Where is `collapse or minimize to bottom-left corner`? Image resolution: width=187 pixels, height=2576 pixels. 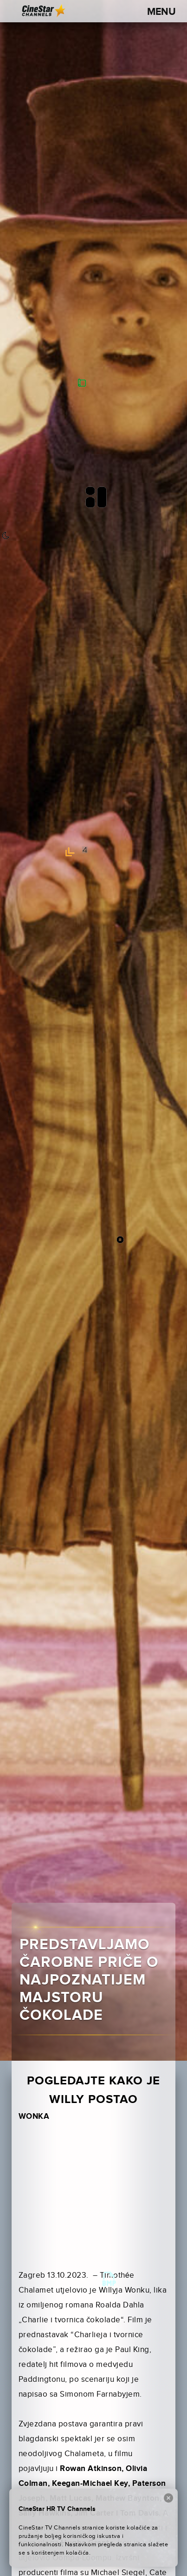
collapse or minimize to bottom-left corner is located at coordinates (69, 852).